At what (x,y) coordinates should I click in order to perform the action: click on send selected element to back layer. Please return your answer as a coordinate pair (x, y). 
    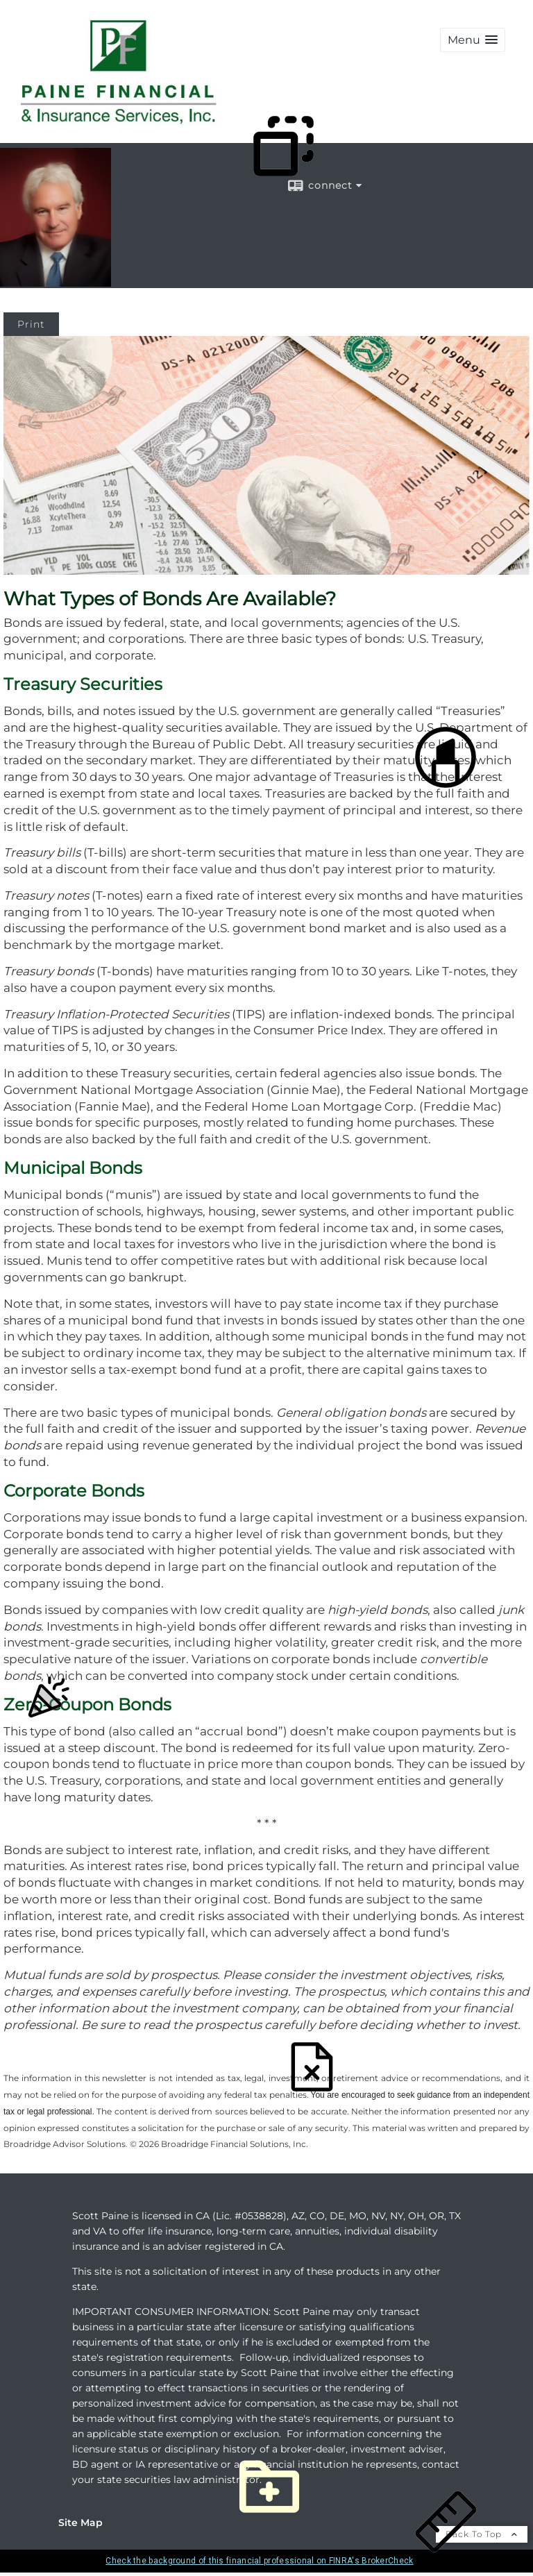
    Looking at the image, I should click on (283, 146).